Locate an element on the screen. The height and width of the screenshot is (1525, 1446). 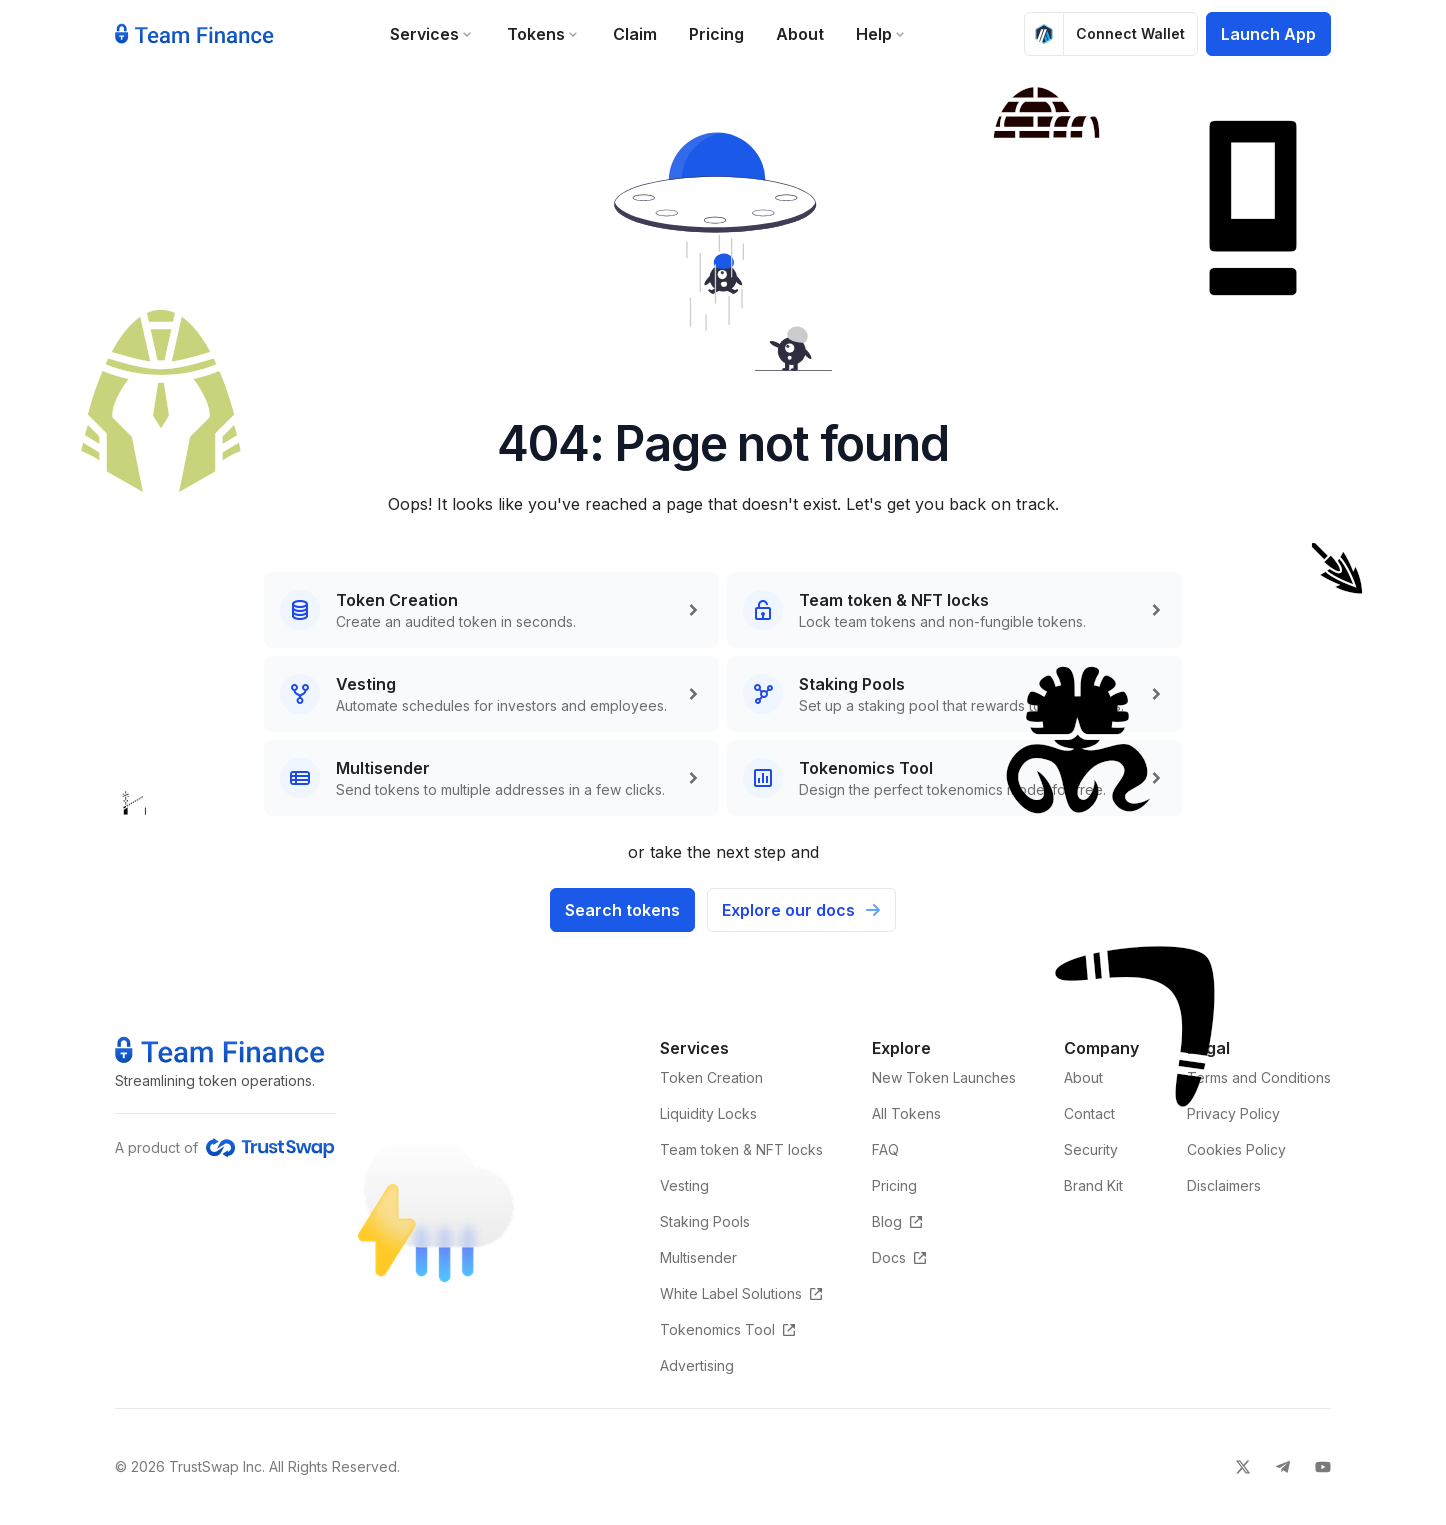
boomerang weapon or tool in a game inventory is located at coordinates (1134, 1025).